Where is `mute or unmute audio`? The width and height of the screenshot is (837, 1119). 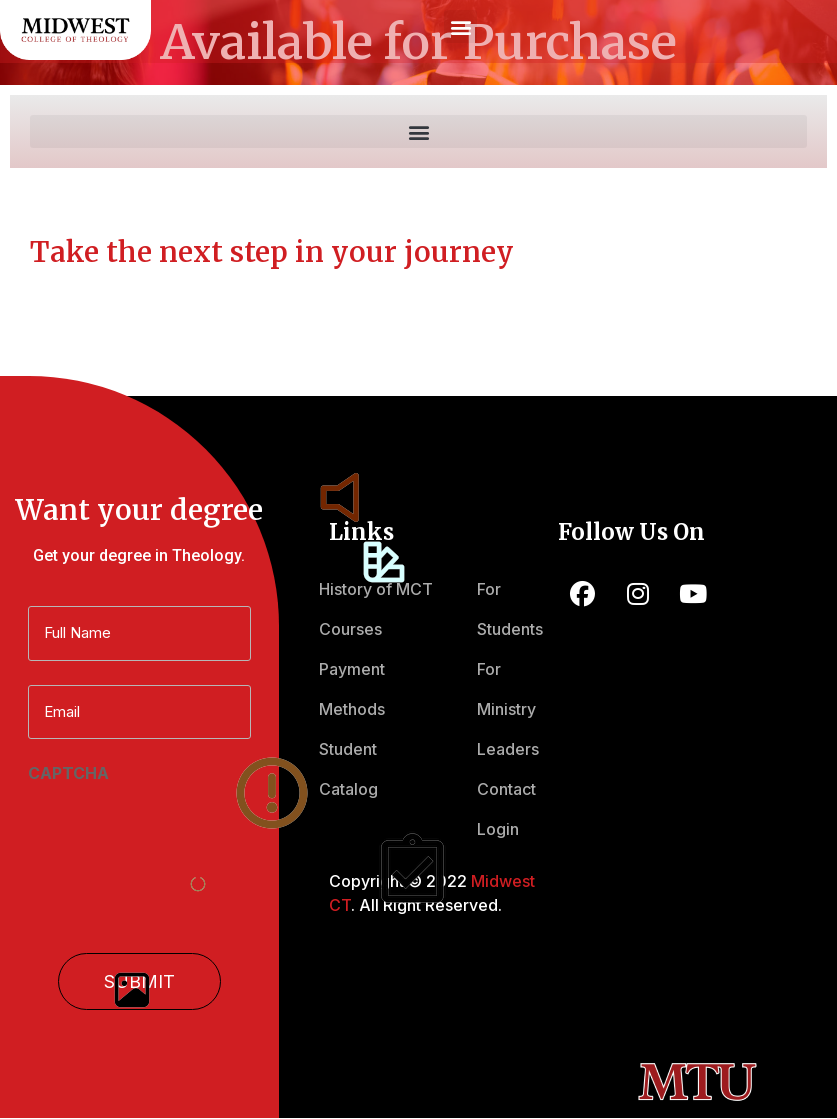
mute or unmute audio is located at coordinates (342, 497).